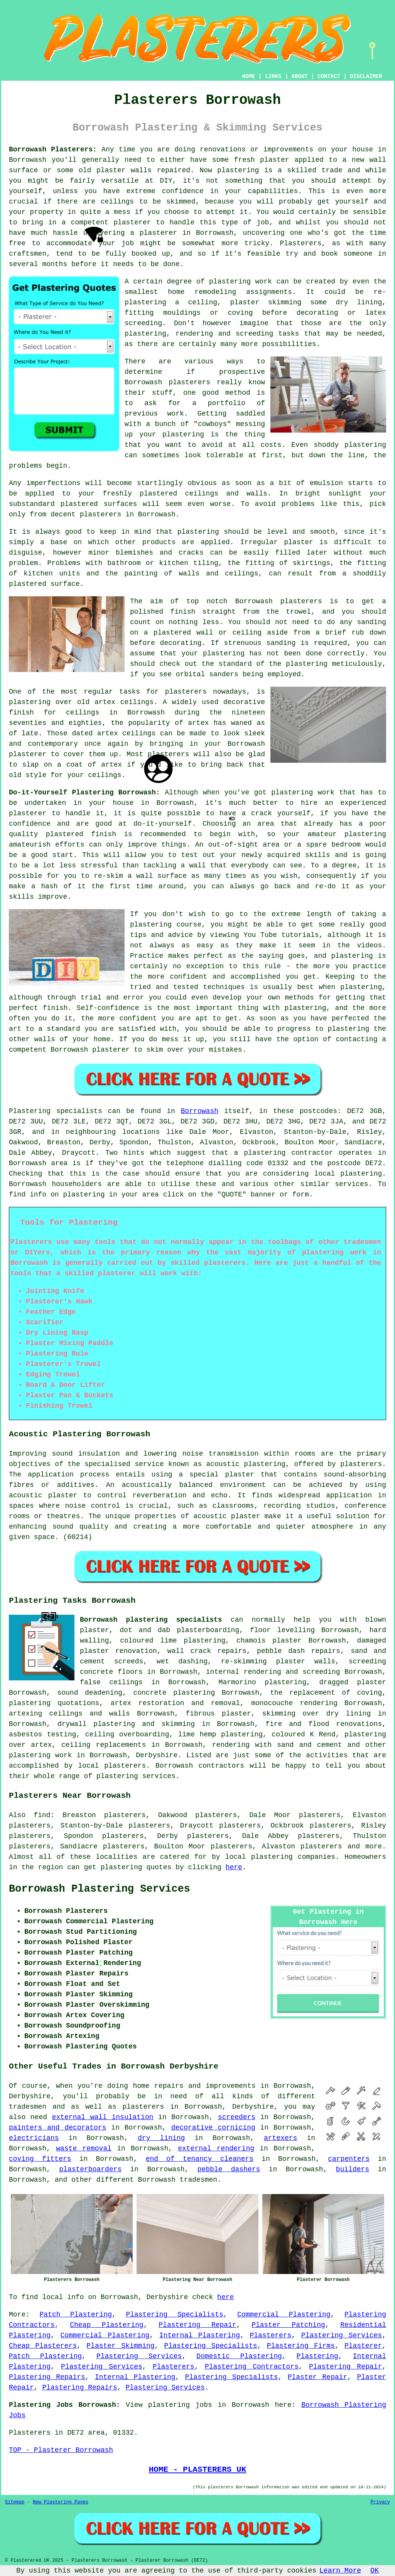  I want to click on indicates device is currently charging, so click(49, 1616).